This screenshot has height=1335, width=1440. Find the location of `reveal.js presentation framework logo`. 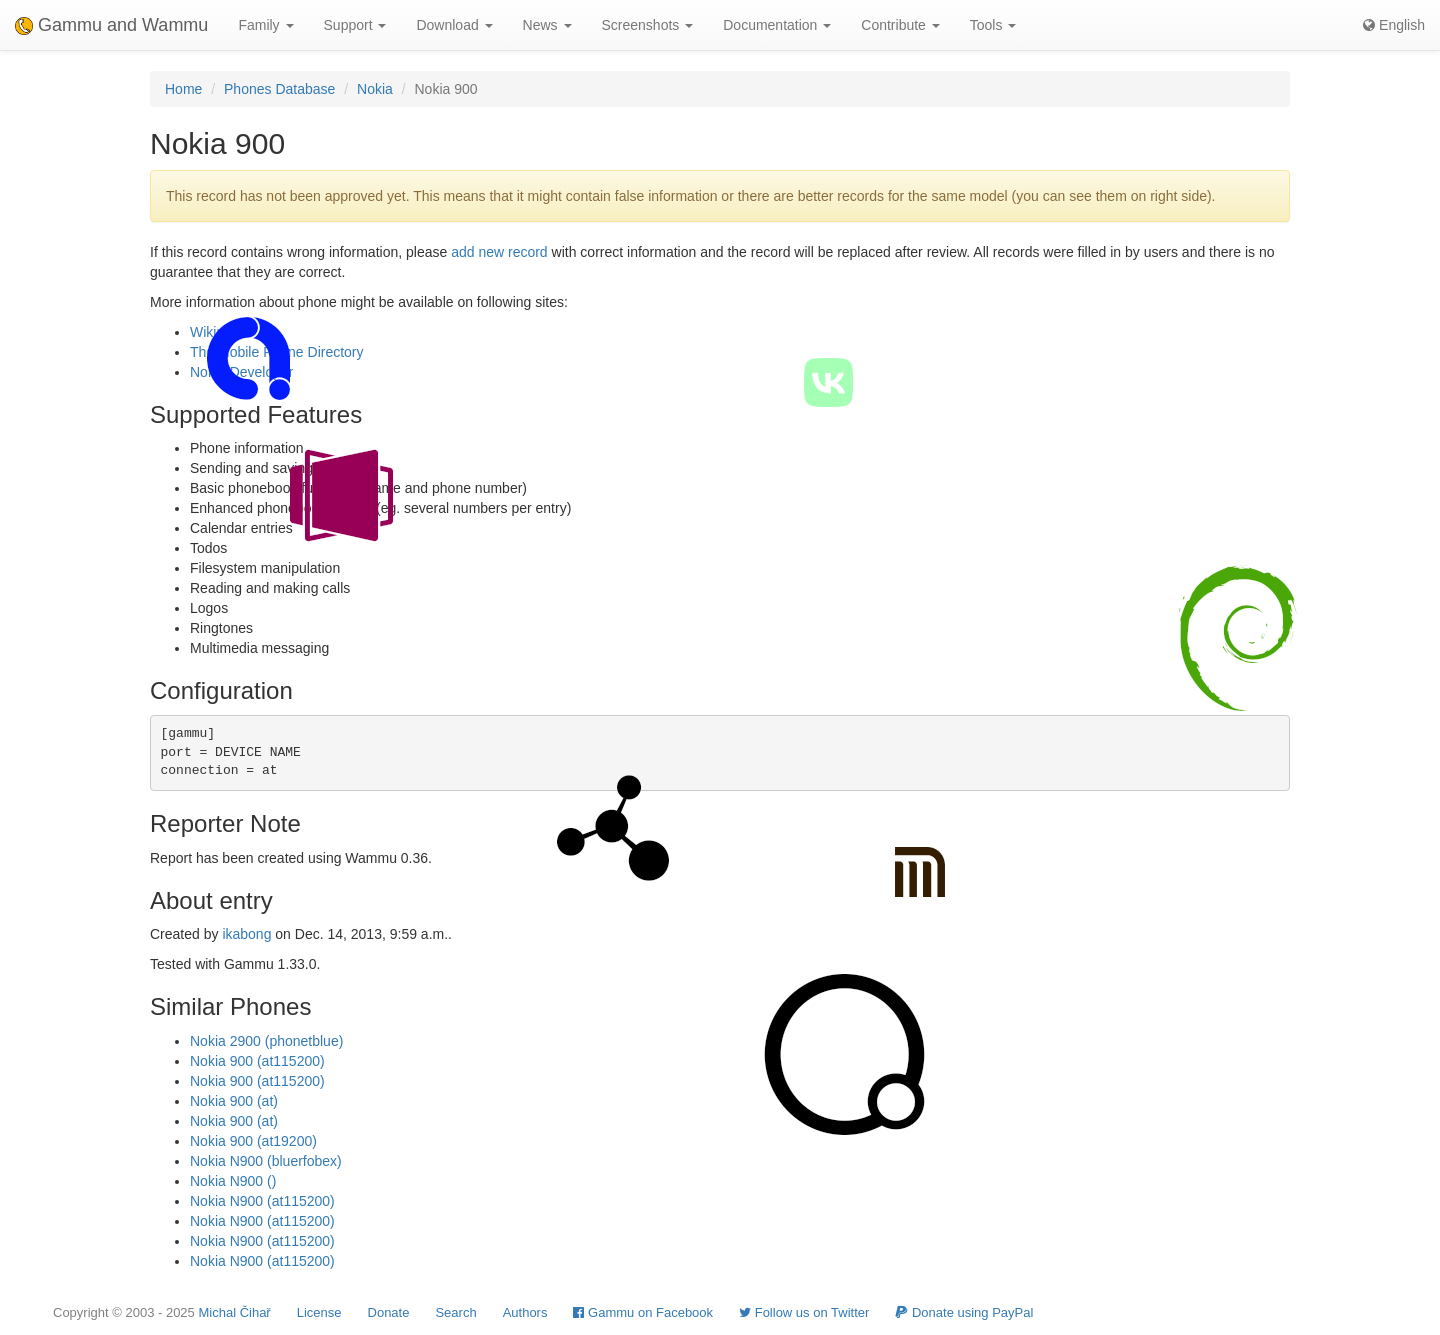

reveal.js presentation framework logo is located at coordinates (341, 495).